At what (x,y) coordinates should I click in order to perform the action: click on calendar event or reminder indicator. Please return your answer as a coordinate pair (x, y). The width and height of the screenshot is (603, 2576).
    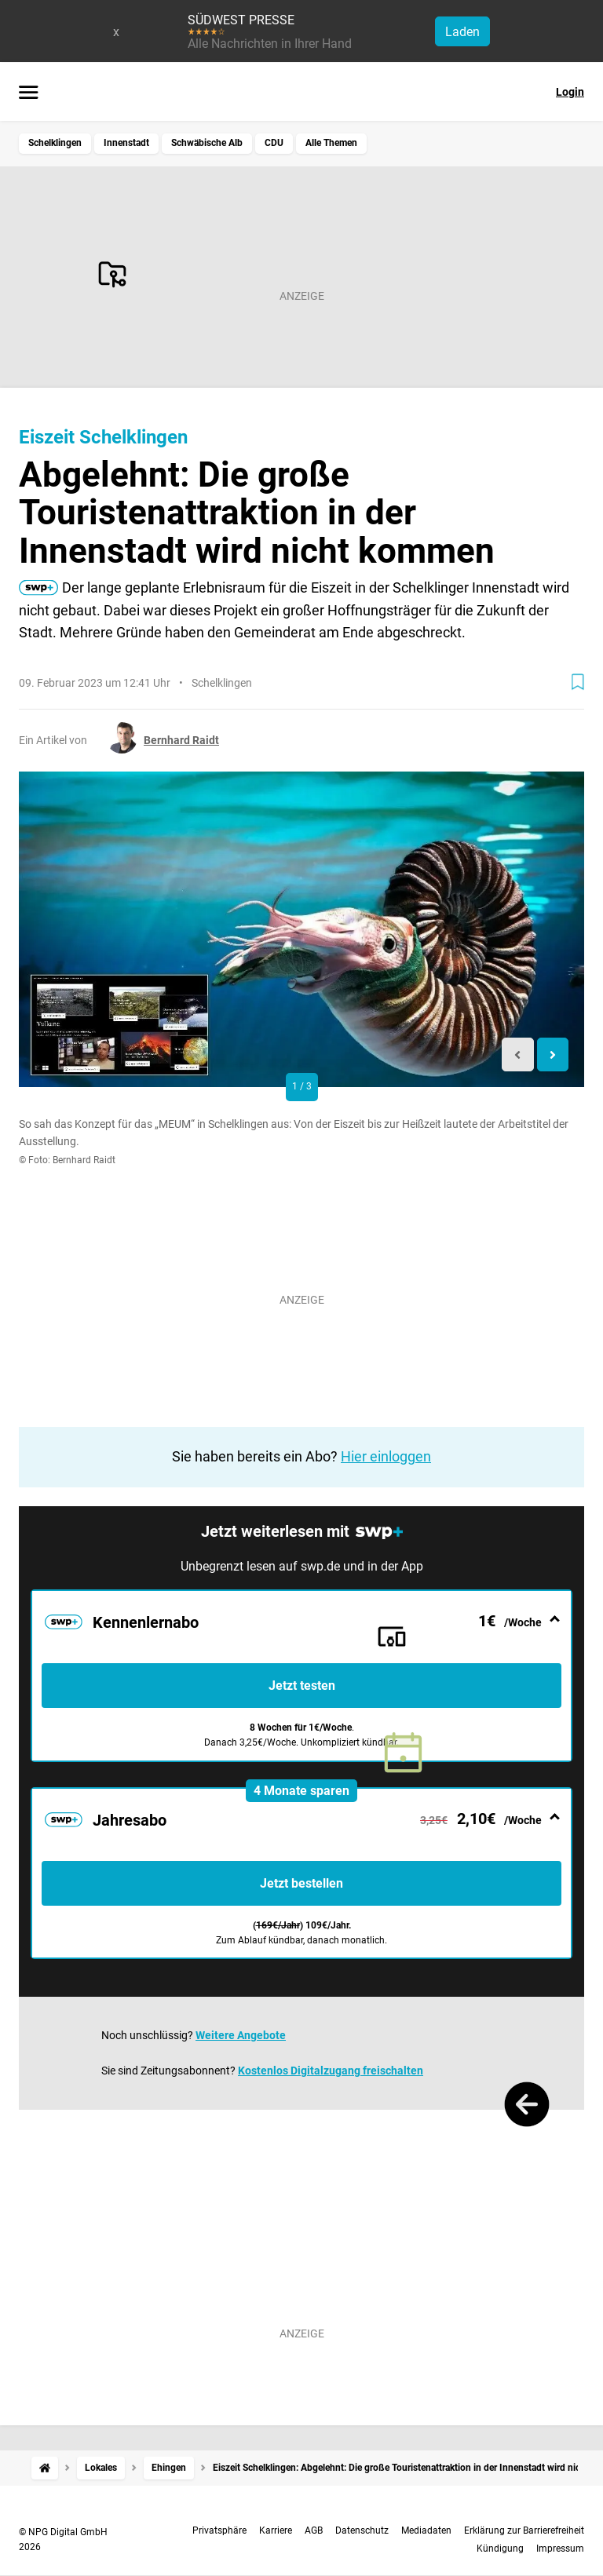
    Looking at the image, I should click on (403, 1753).